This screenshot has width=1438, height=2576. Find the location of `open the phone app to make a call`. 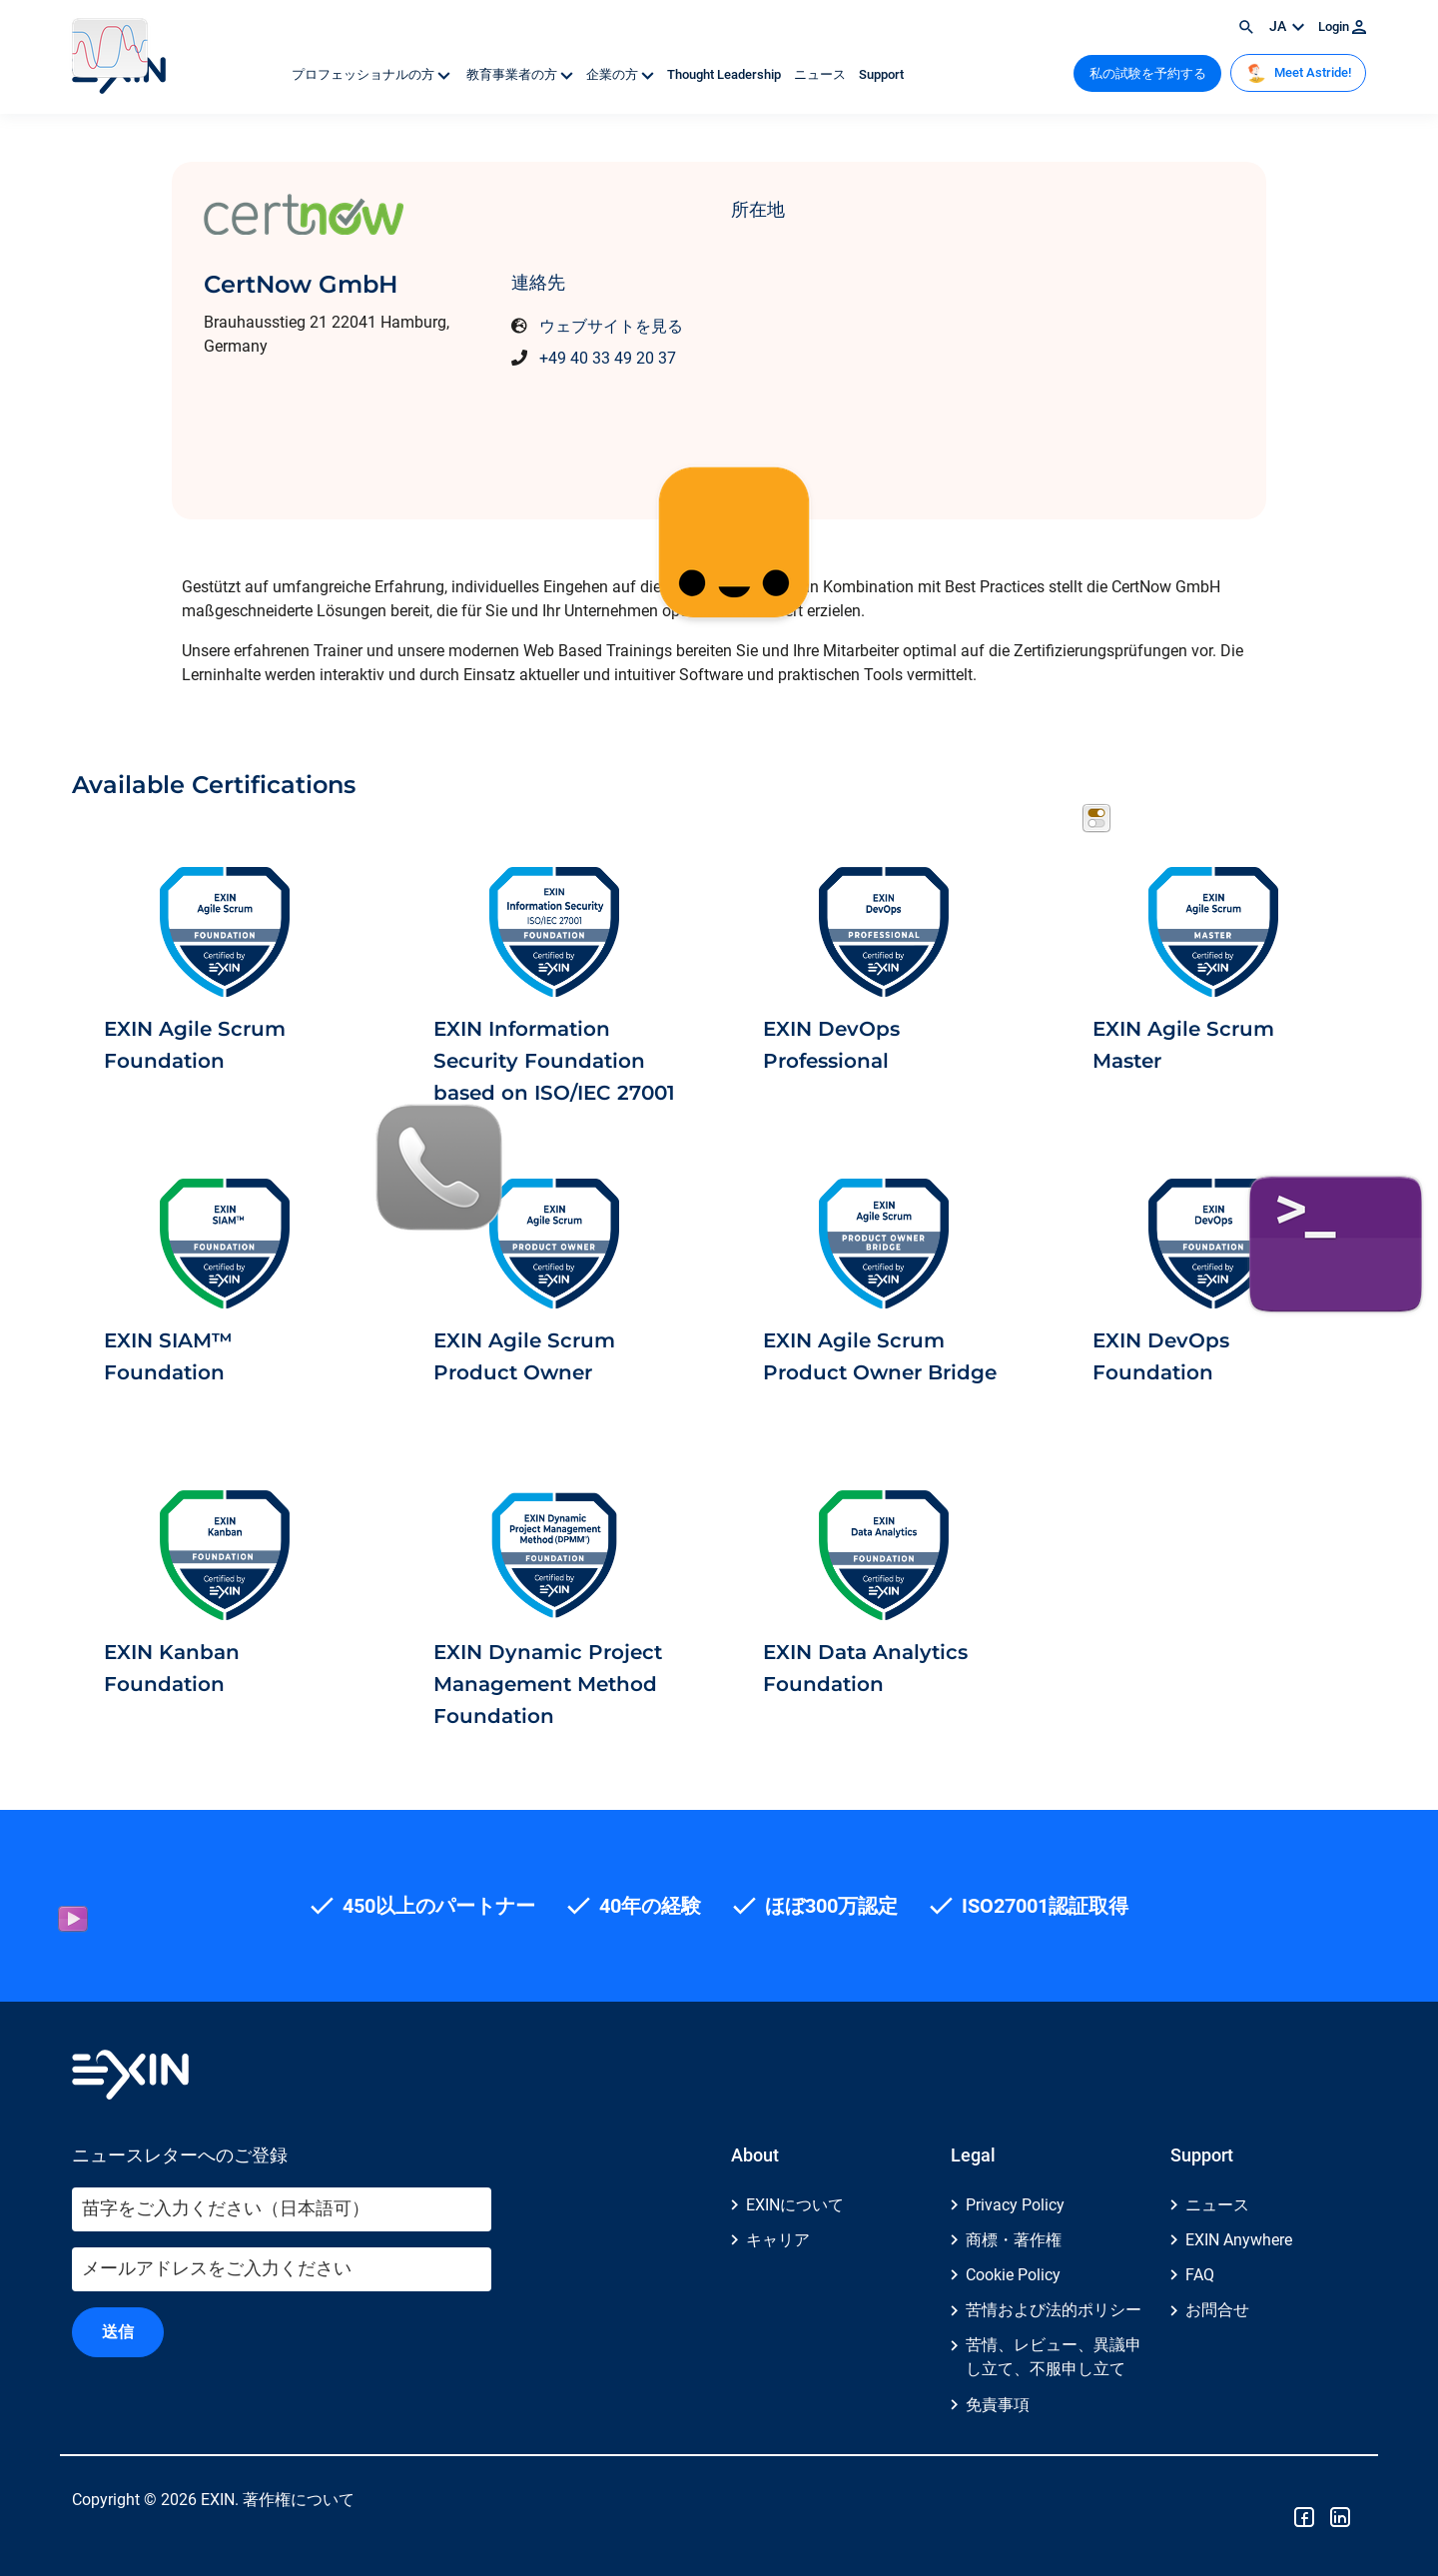

open the phone app to make a call is located at coordinates (438, 1167).